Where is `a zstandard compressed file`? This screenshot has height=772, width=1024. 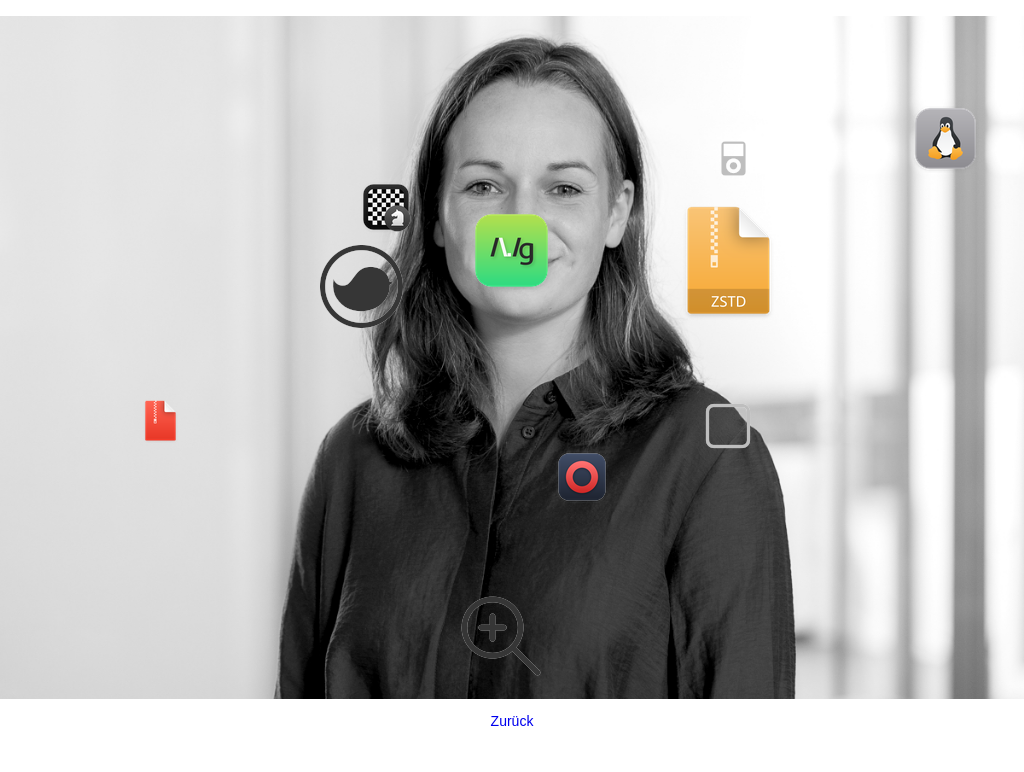 a zstandard compressed file is located at coordinates (728, 262).